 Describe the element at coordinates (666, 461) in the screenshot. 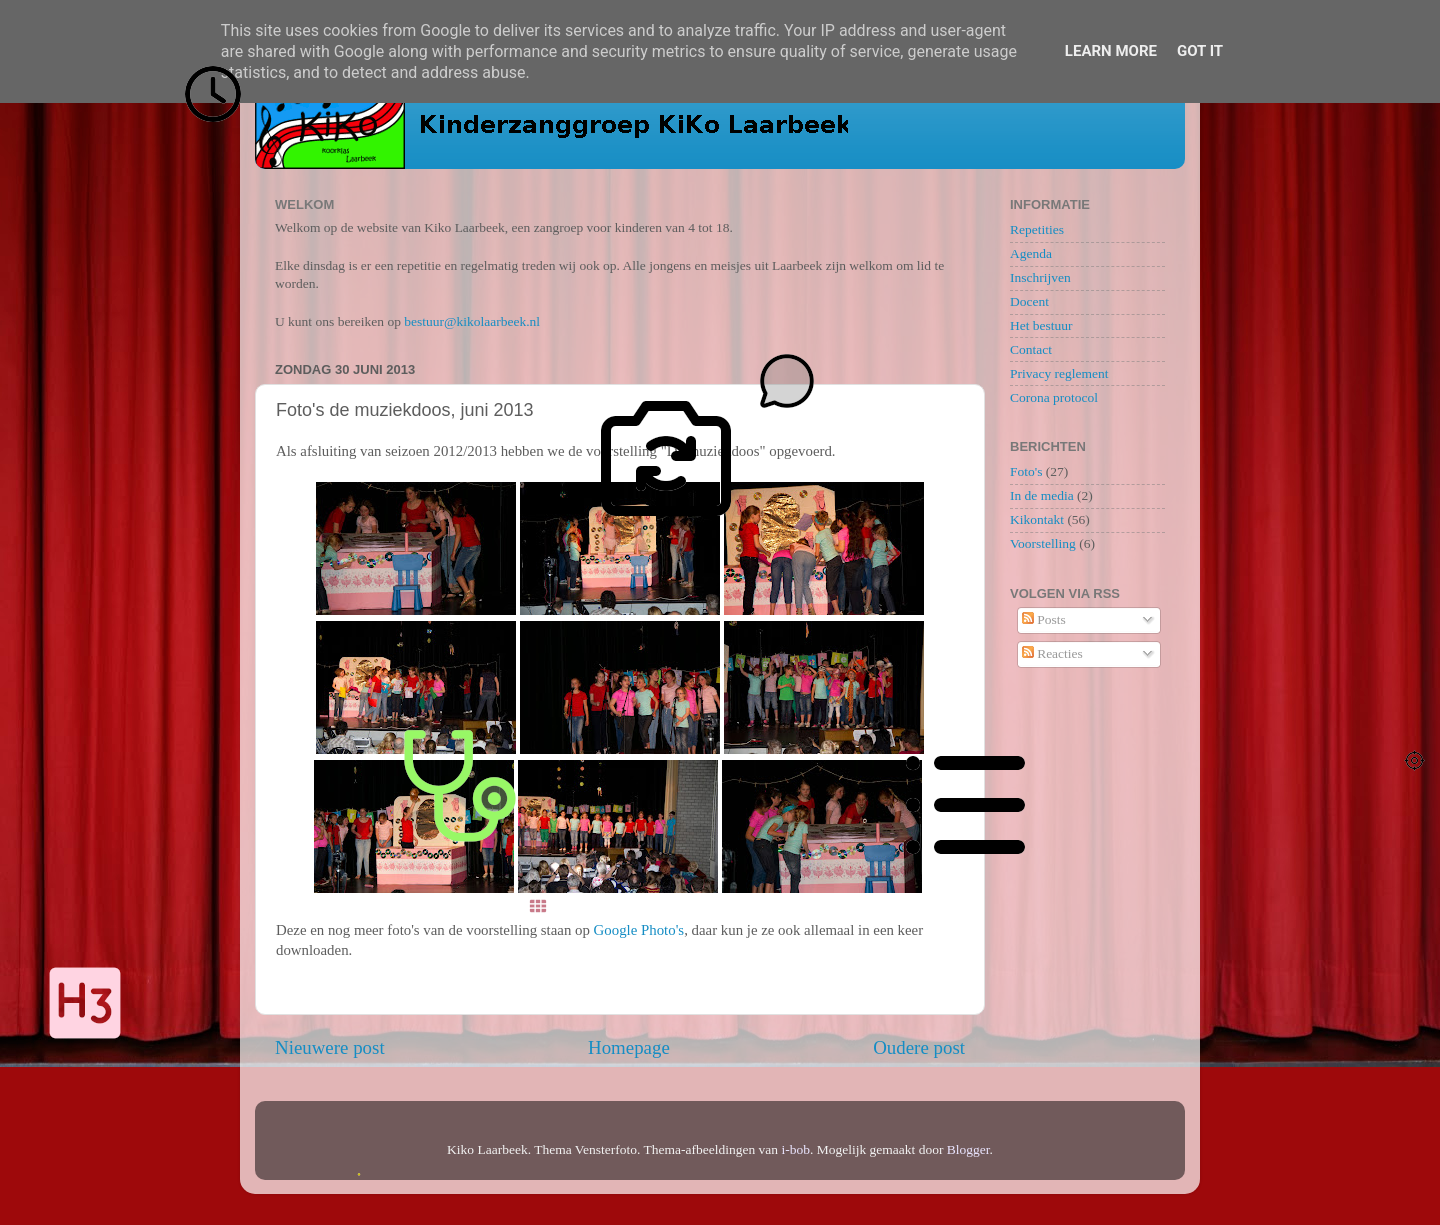

I see `switch between front and rear camera` at that location.